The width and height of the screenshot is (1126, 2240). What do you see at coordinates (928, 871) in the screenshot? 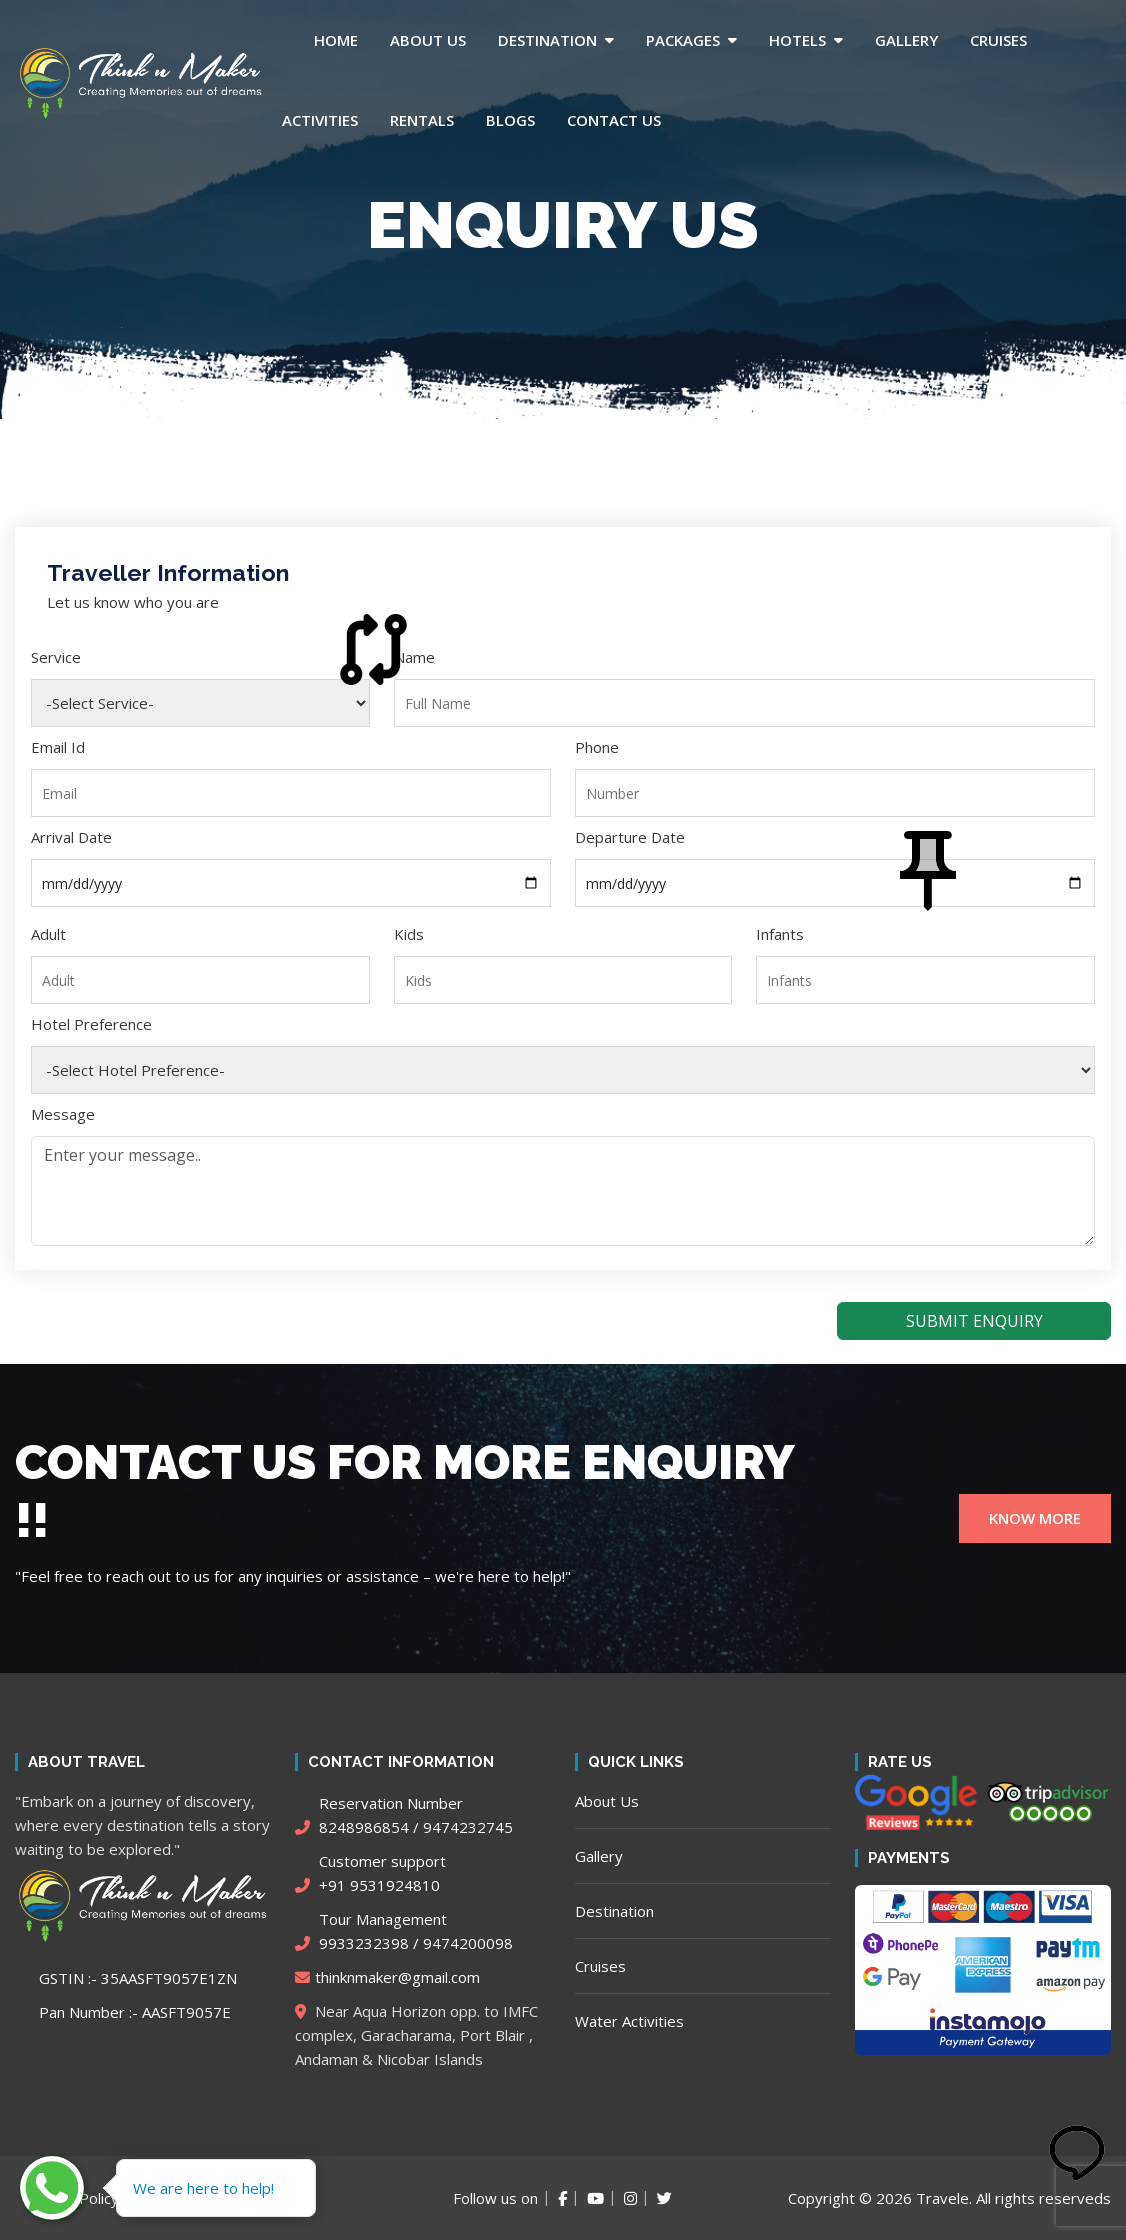
I see `pin an item to keep it visible` at bounding box center [928, 871].